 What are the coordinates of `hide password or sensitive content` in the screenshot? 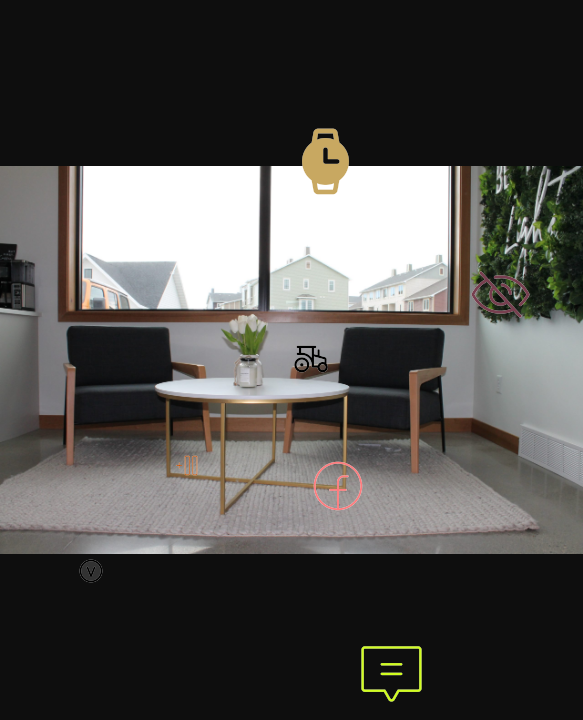 It's located at (500, 294).